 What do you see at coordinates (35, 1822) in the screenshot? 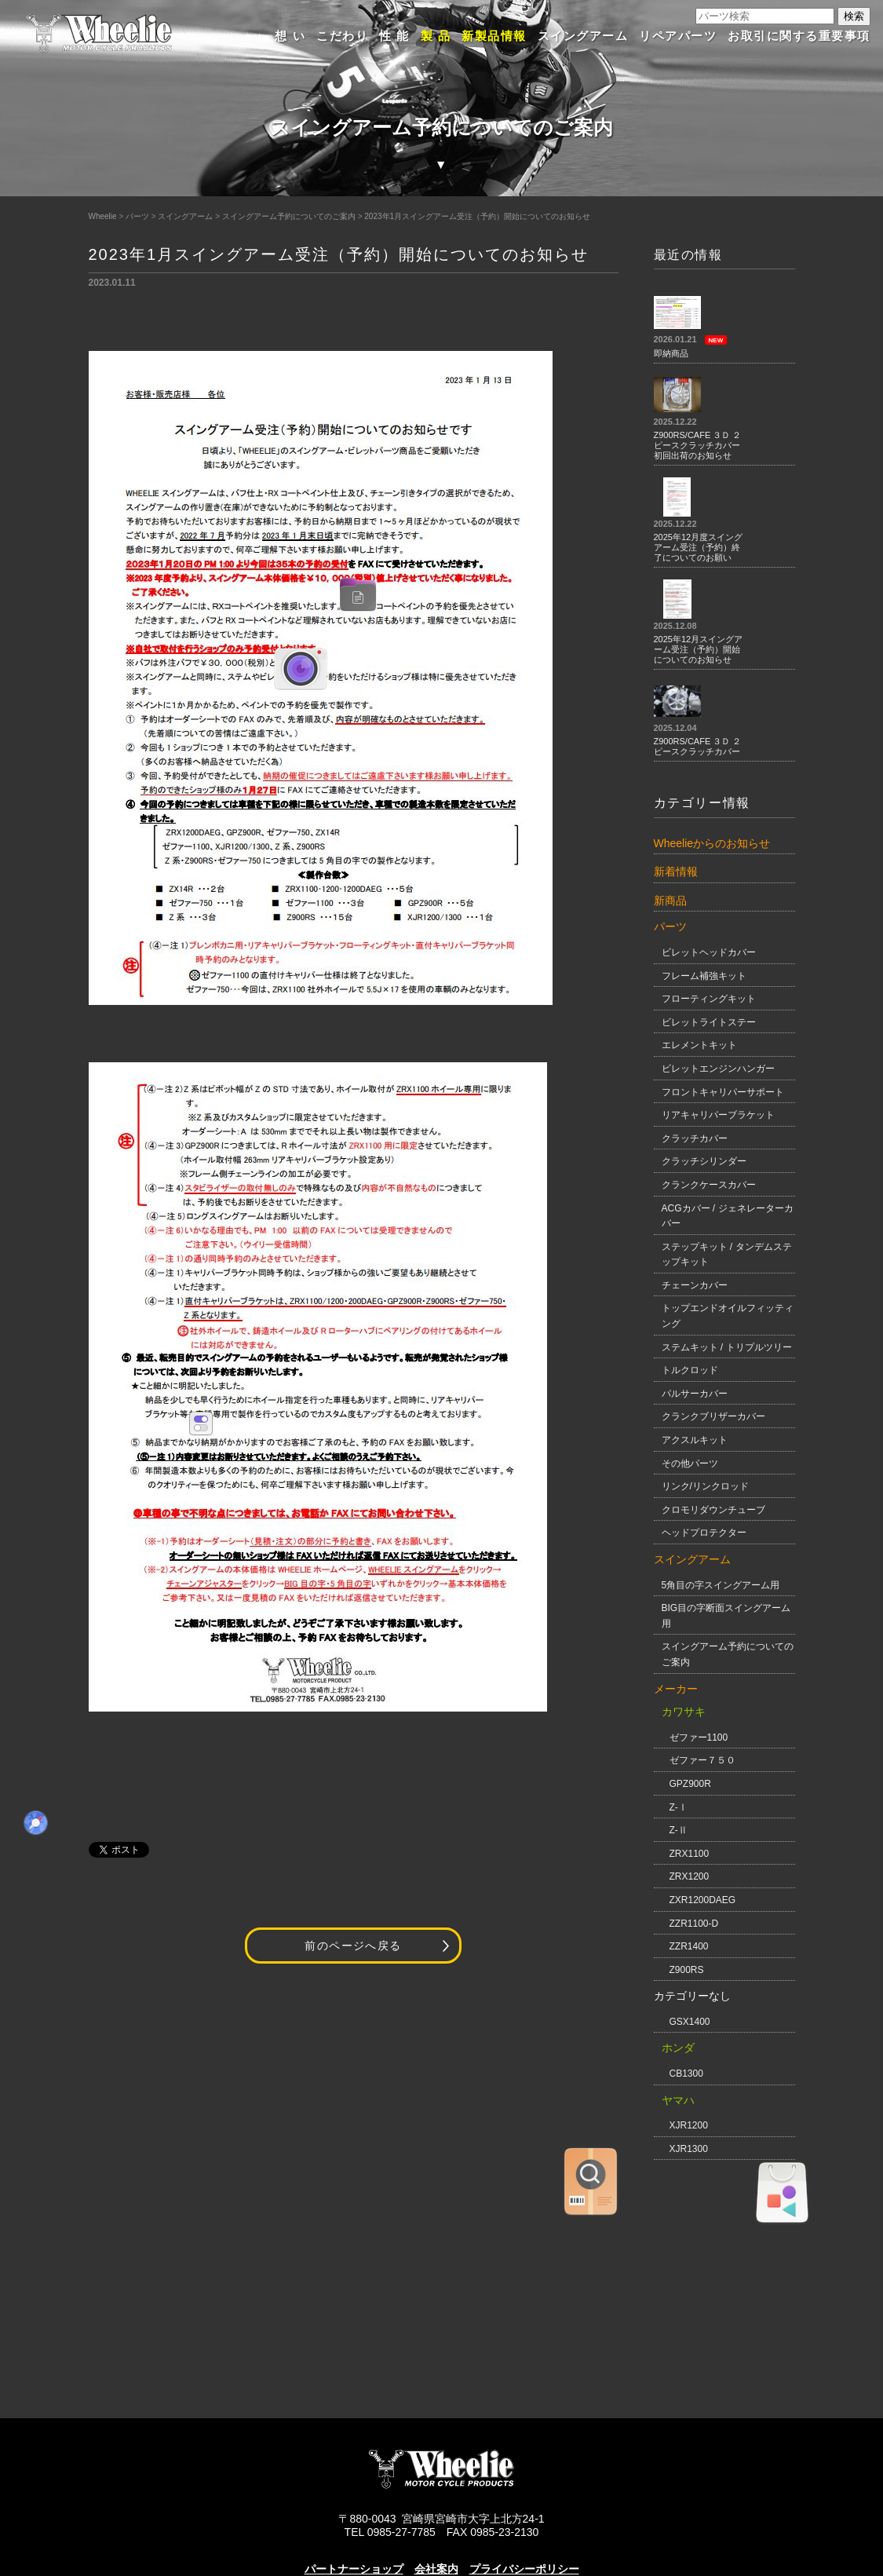
I see `open the web browser app` at bounding box center [35, 1822].